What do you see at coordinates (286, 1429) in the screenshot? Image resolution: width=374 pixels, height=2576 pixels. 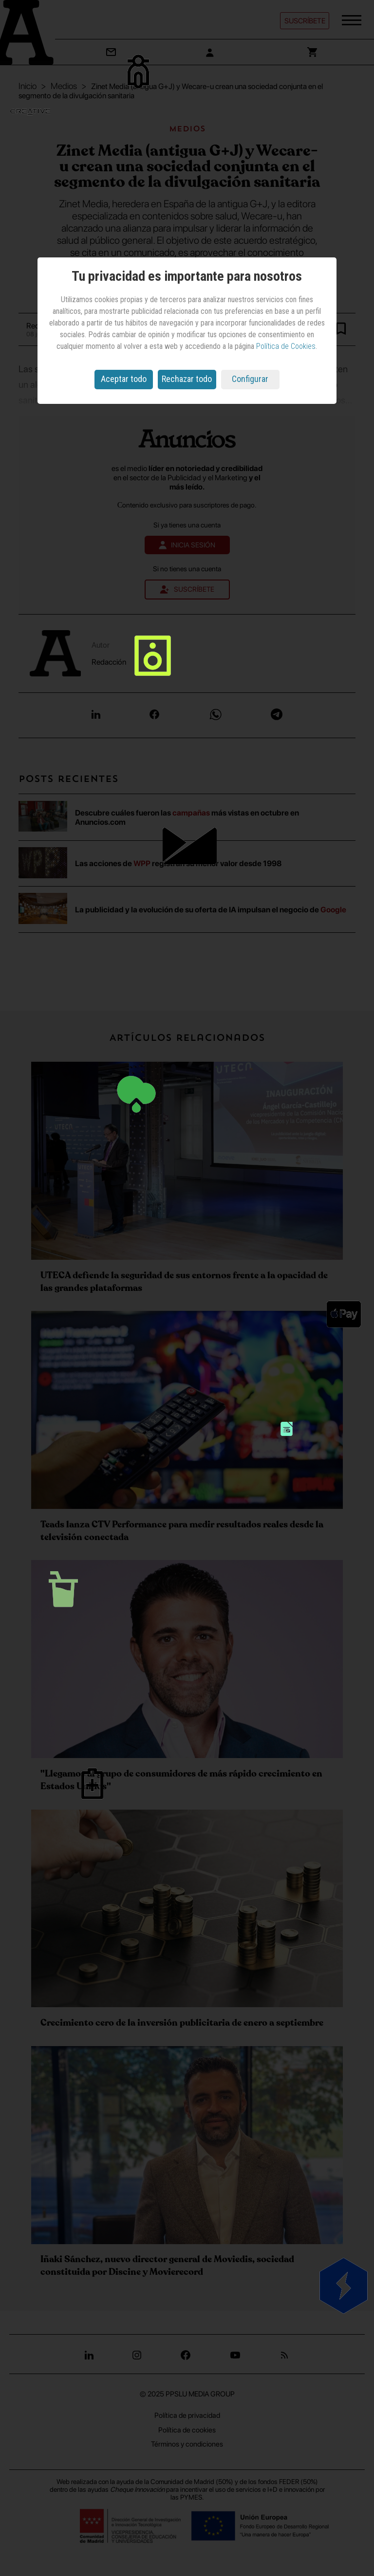 I see `open LibreOffice Impress presentation software` at bounding box center [286, 1429].